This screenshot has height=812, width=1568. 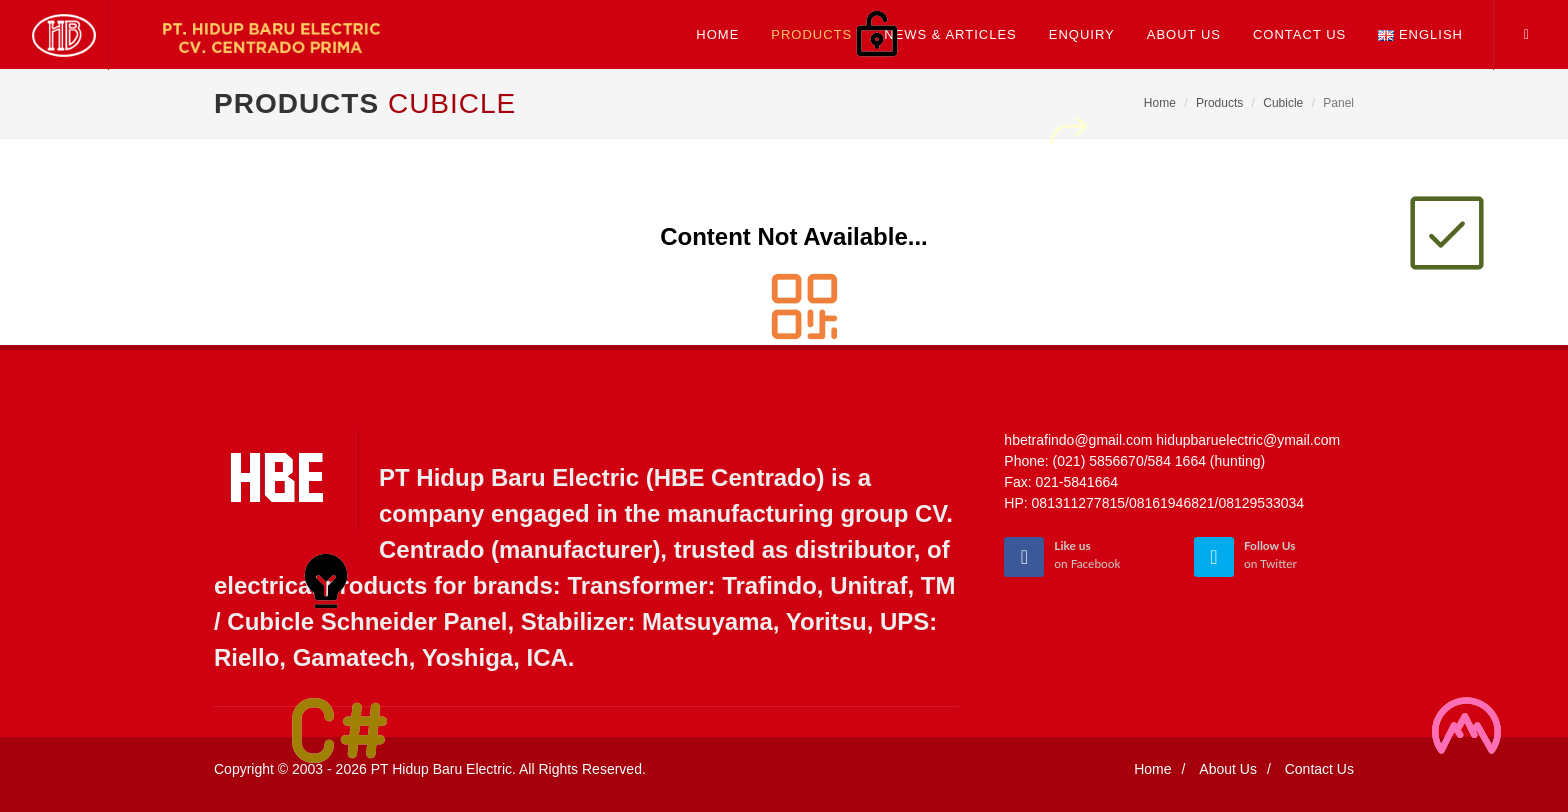 What do you see at coordinates (1068, 130) in the screenshot?
I see `share or forward content` at bounding box center [1068, 130].